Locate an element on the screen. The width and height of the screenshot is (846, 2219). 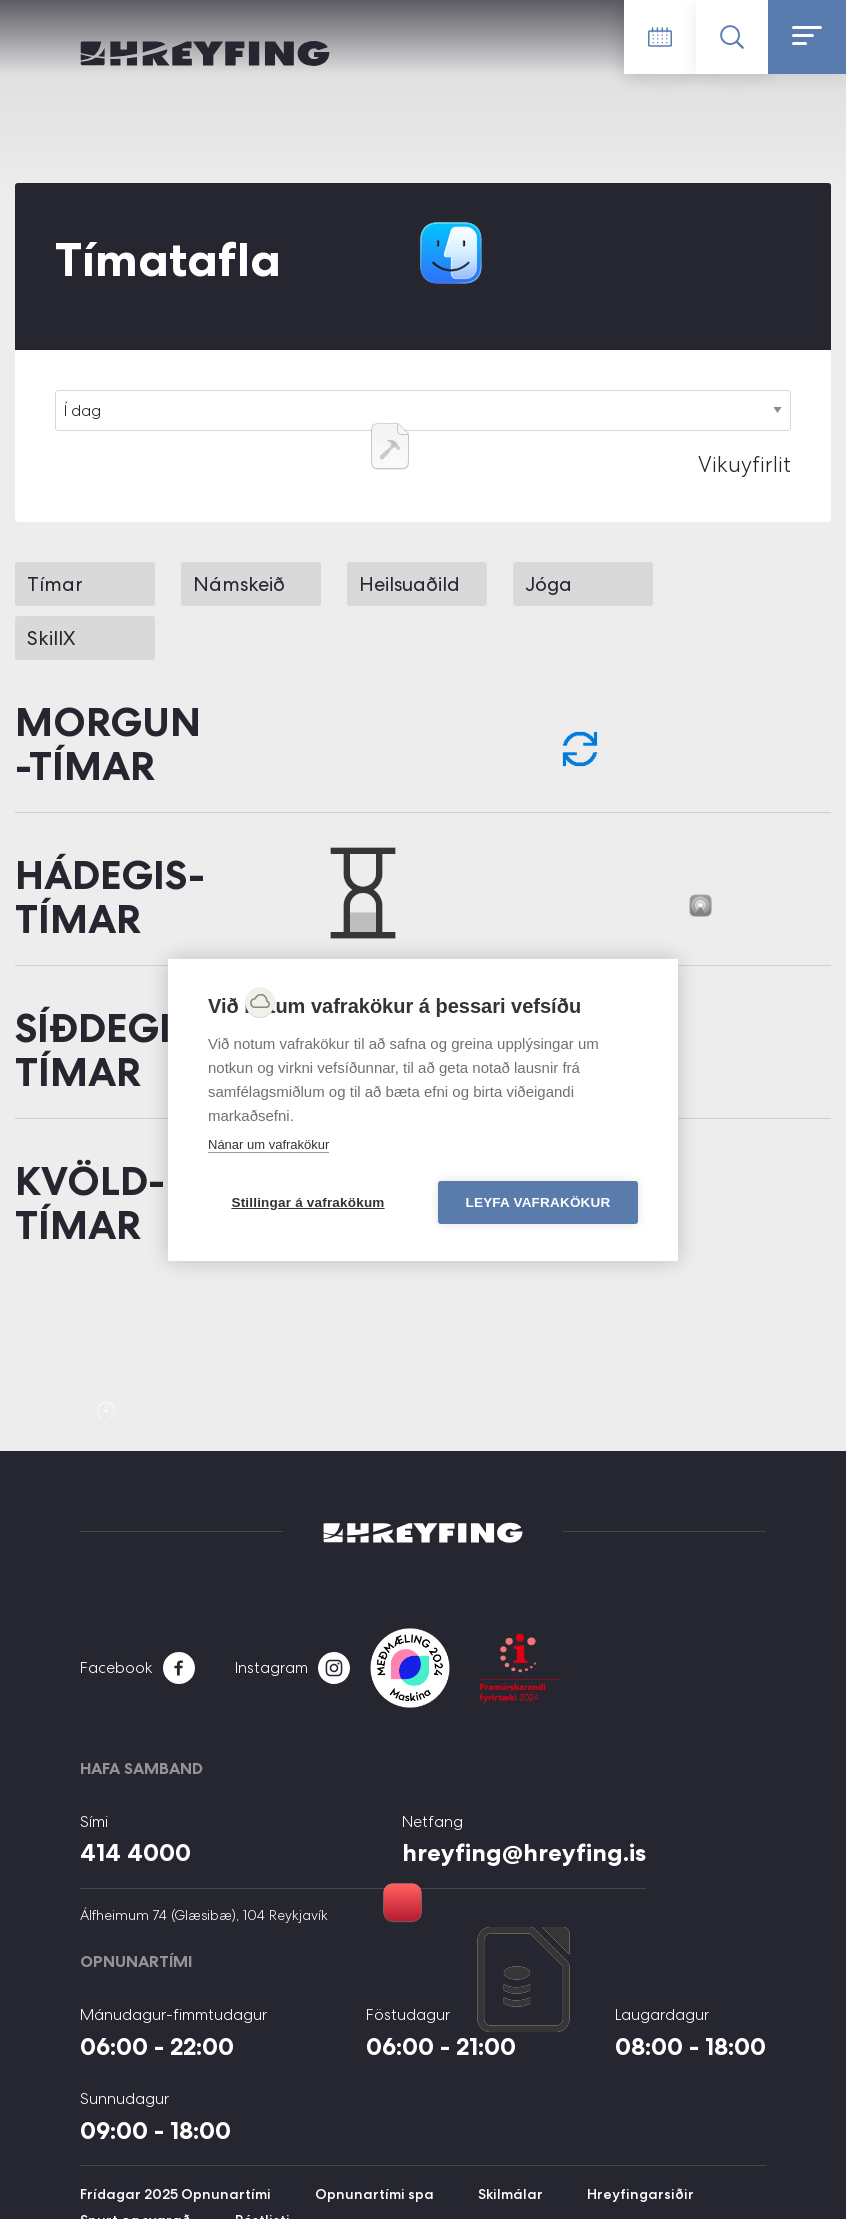
a cmake build configuration file is located at coordinates (390, 446).